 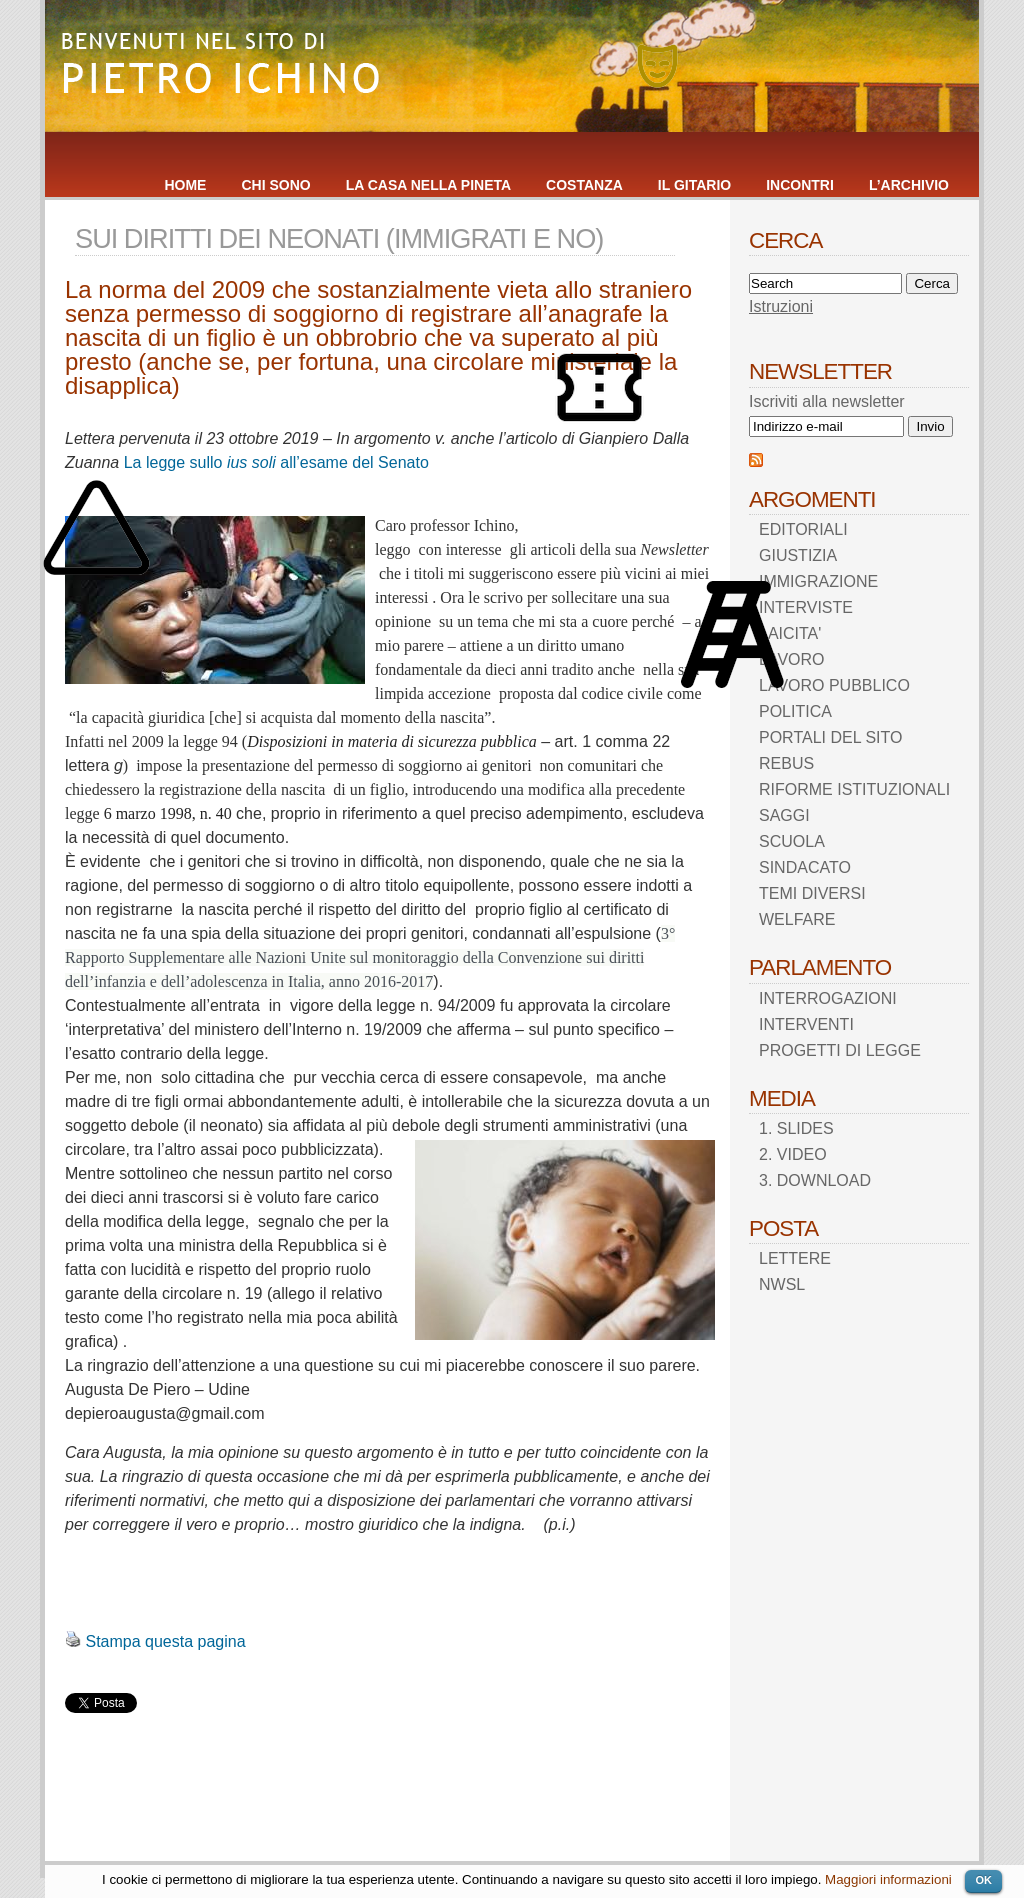 What do you see at coordinates (657, 64) in the screenshot?
I see `access theater or entertainment content` at bounding box center [657, 64].